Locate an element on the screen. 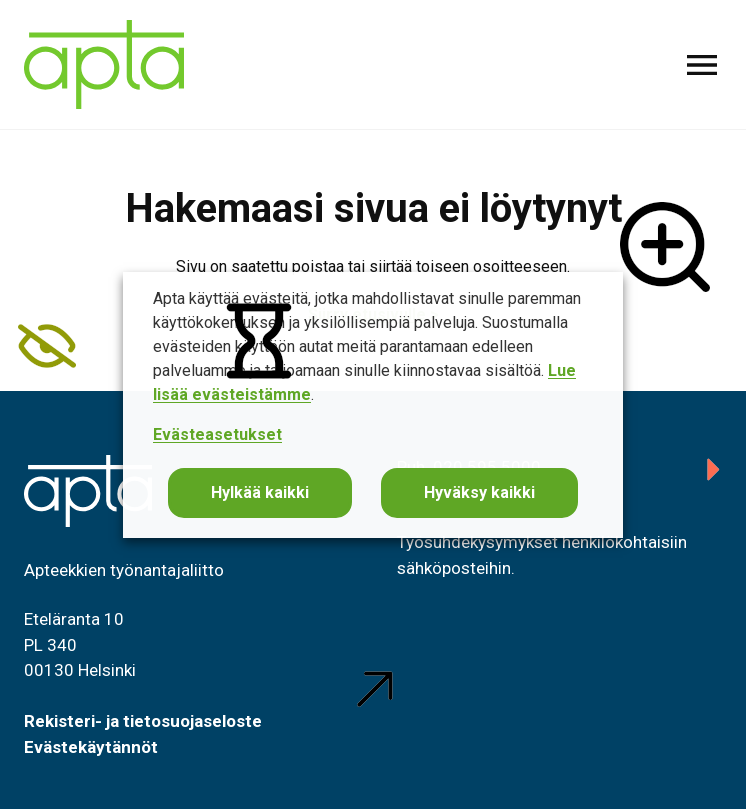 This screenshot has height=809, width=746. hide content from view is located at coordinates (47, 346).